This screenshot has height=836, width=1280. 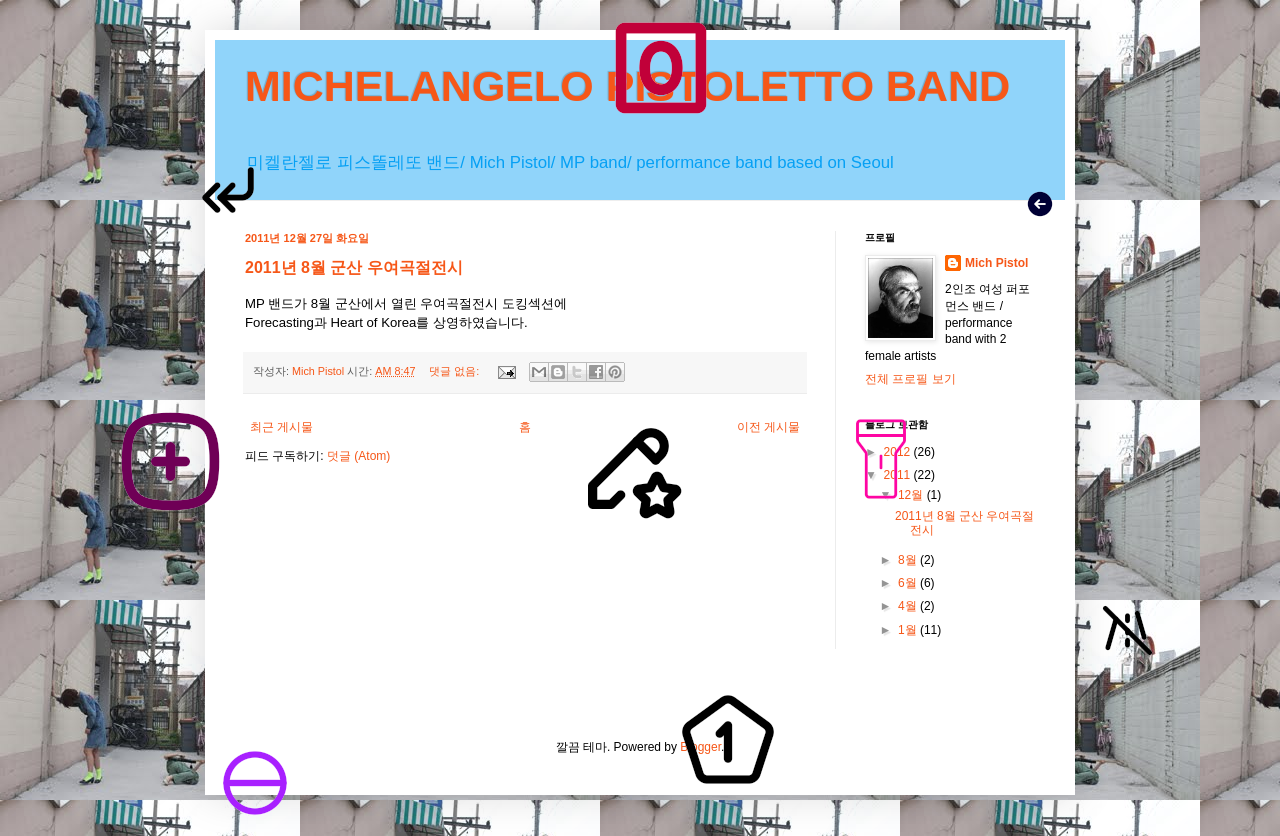 What do you see at coordinates (255, 783) in the screenshot?
I see `toggle between light and dark mode` at bounding box center [255, 783].